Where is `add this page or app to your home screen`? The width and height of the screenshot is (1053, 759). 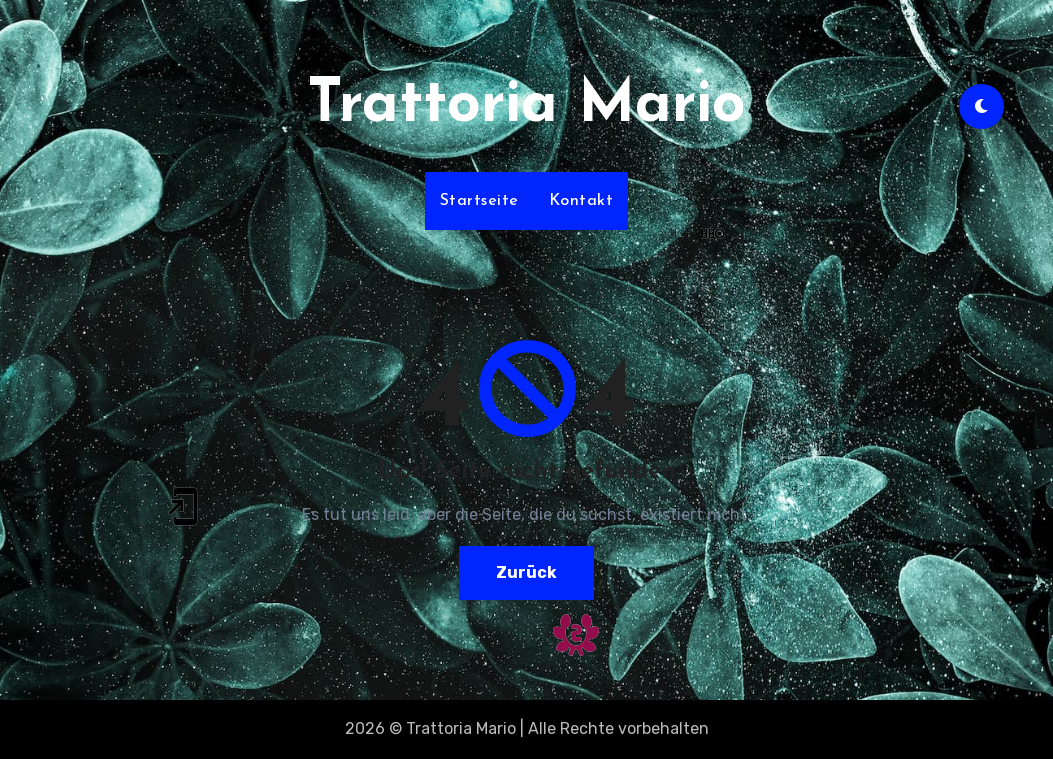 add this page or app to your home screen is located at coordinates (183, 506).